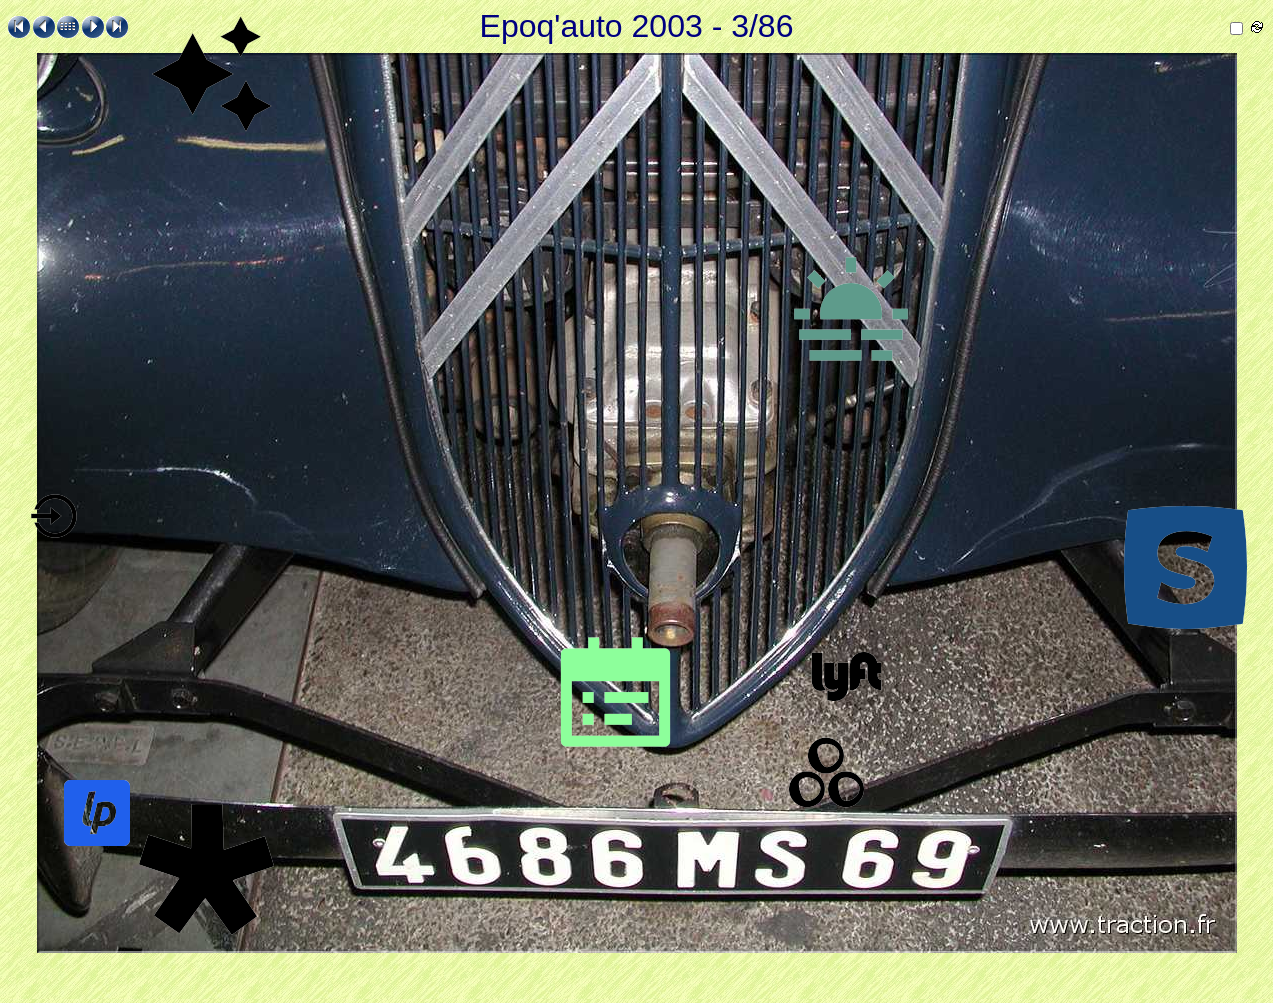 The width and height of the screenshot is (1273, 1003). What do you see at coordinates (615, 697) in the screenshot?
I see `view calendar tasks and to-do items` at bounding box center [615, 697].